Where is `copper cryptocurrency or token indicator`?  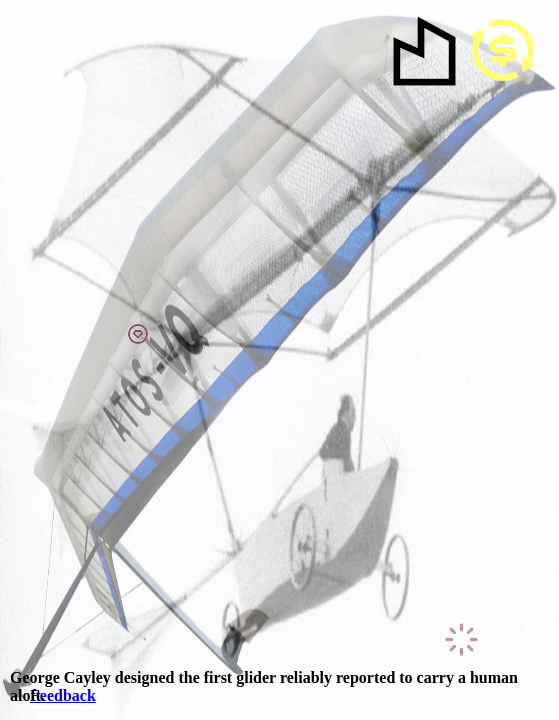
copper cryptocurrency or token indicator is located at coordinates (138, 334).